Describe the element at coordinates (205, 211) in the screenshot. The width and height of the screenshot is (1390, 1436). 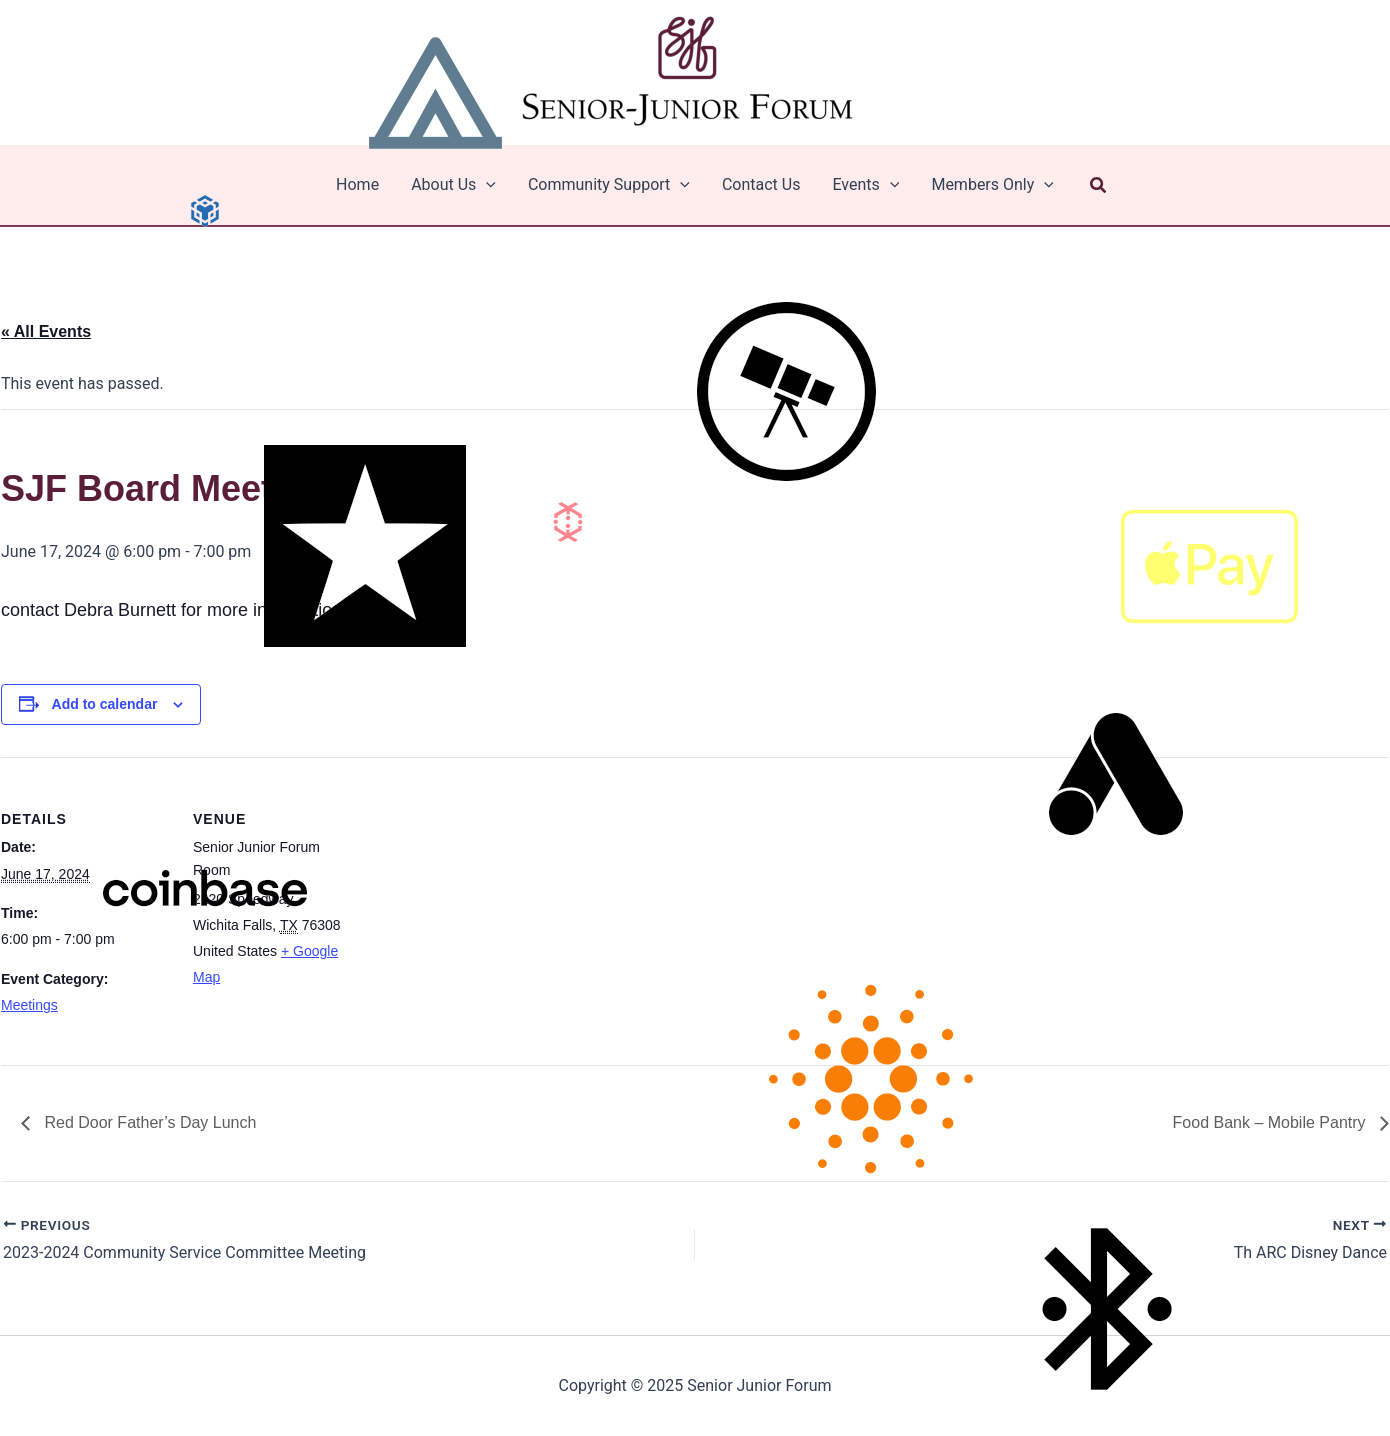
I see `bnb chain logo` at that location.